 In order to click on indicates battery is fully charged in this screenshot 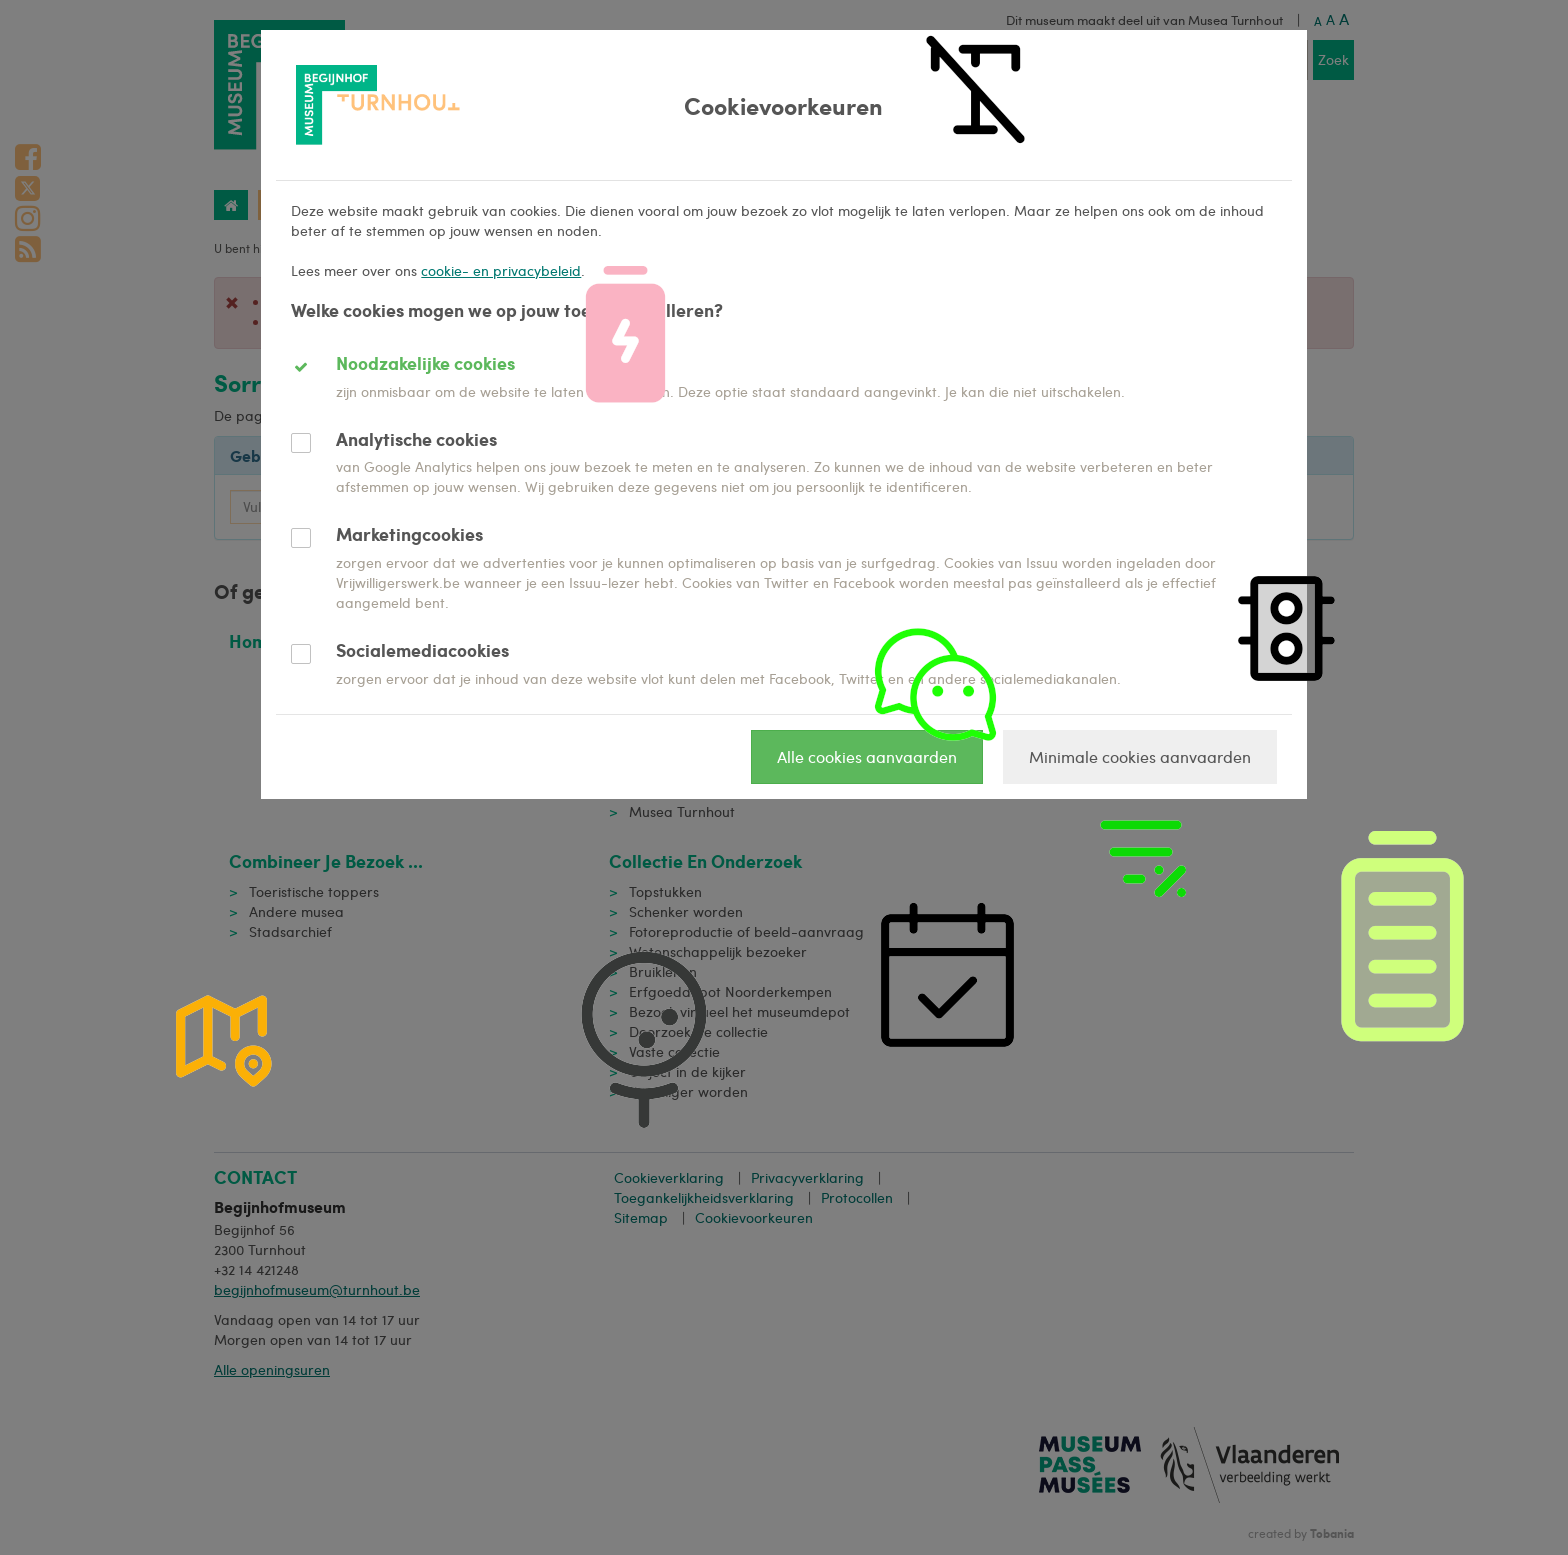, I will do `click(1402, 939)`.